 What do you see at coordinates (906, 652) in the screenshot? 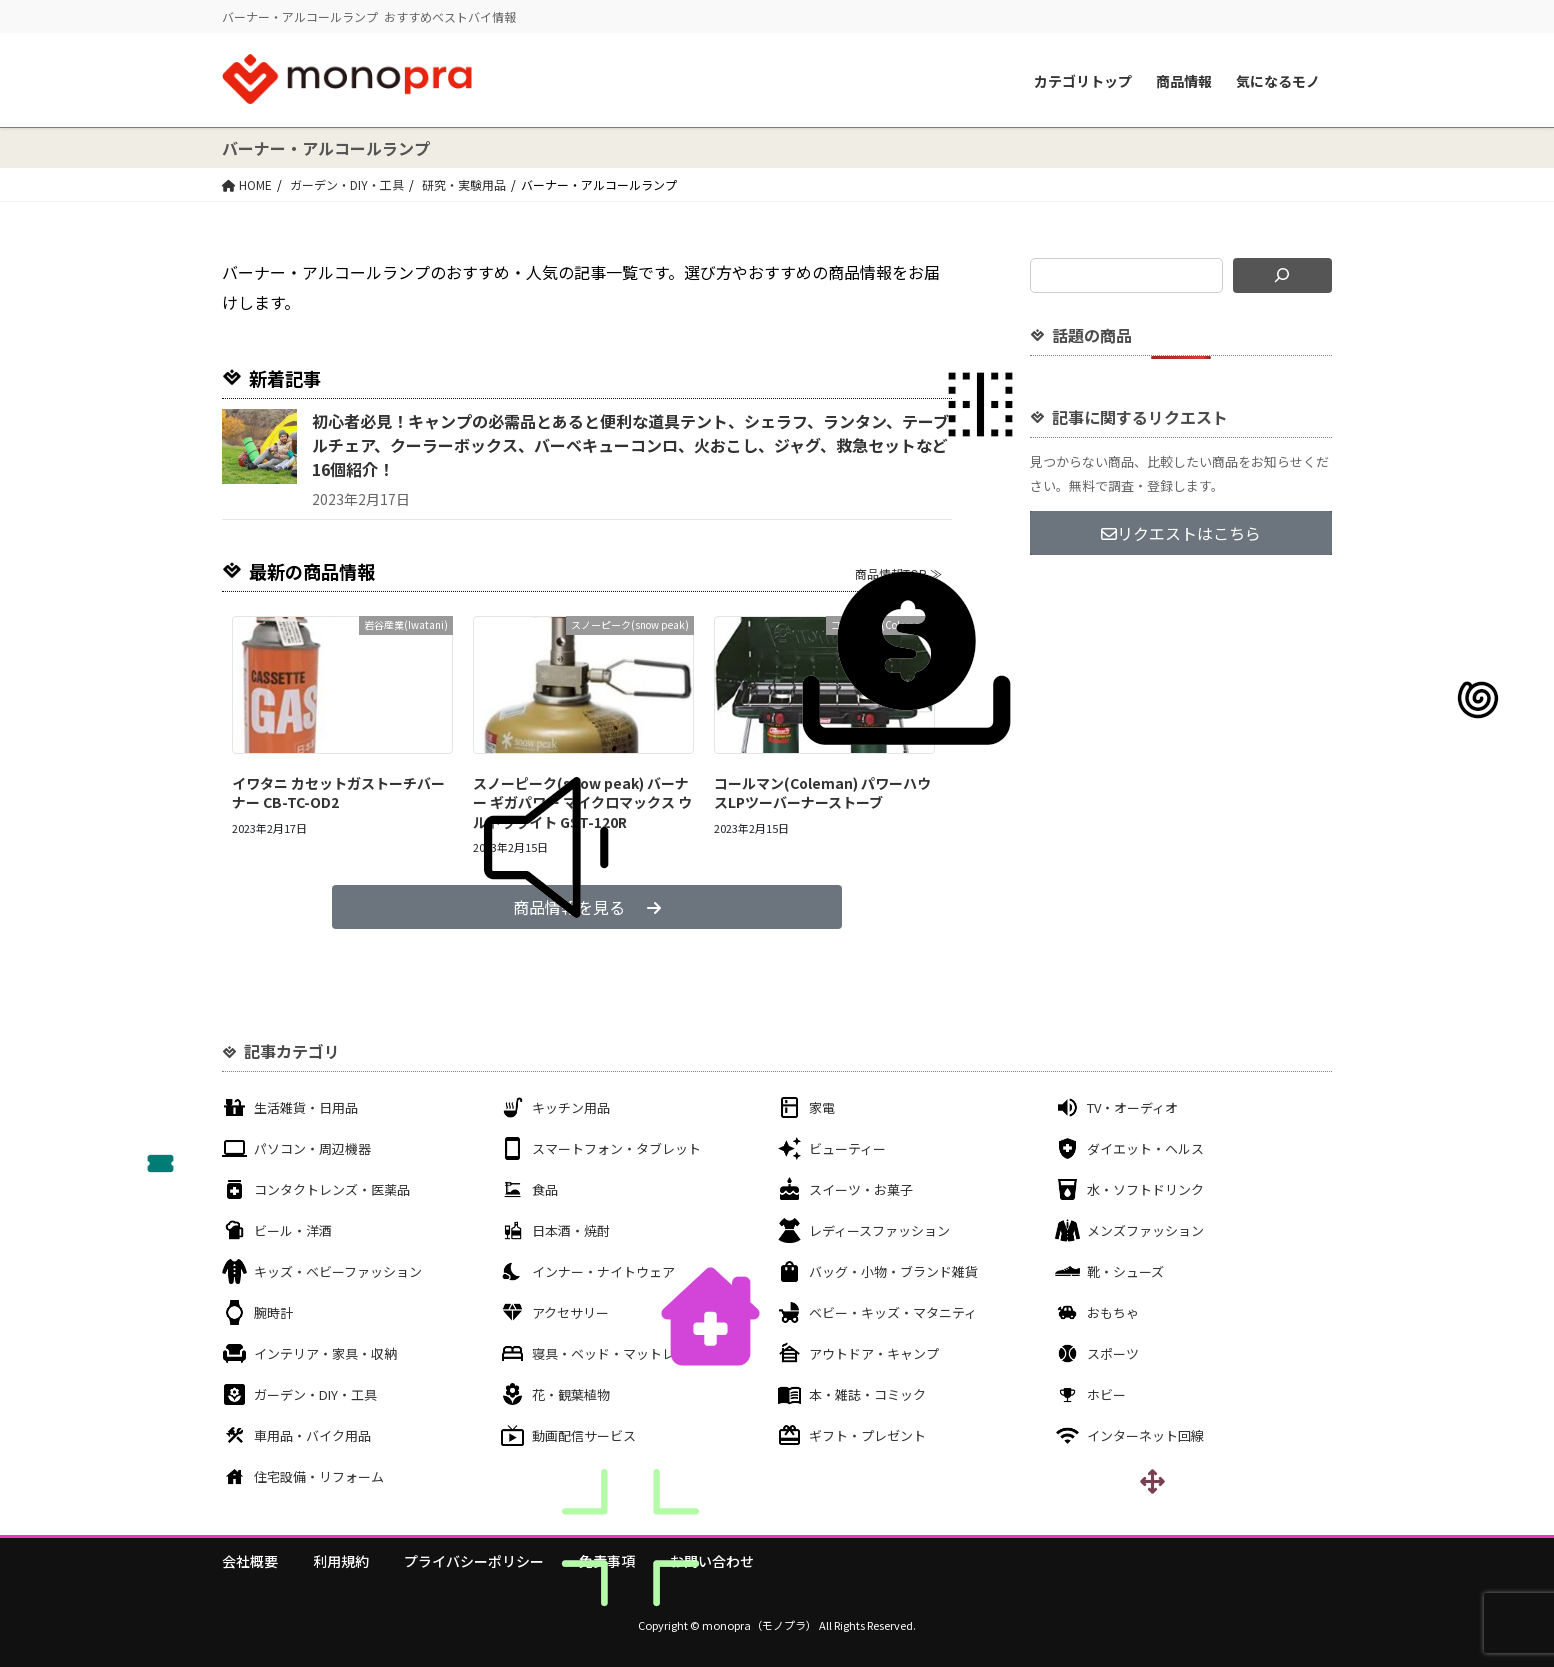
I see `make a donation` at bounding box center [906, 652].